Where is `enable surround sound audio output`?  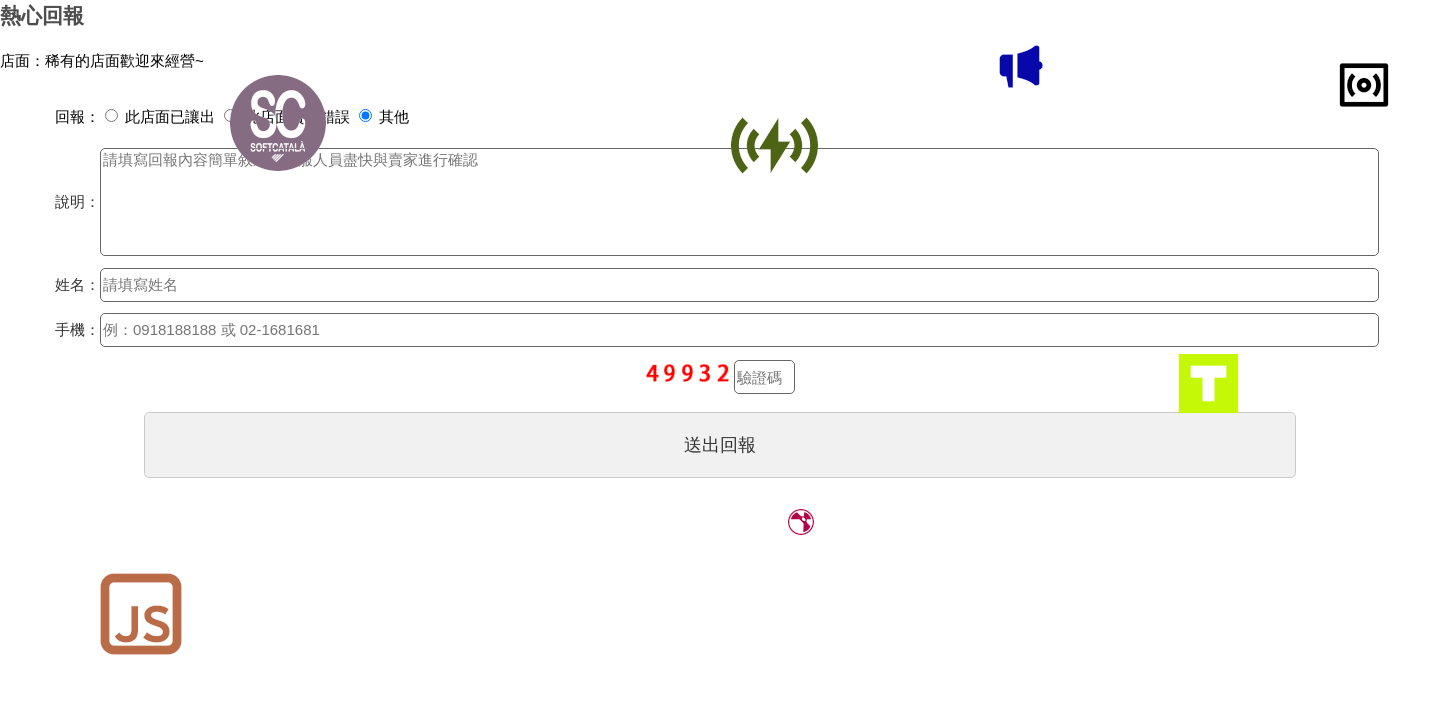 enable surround sound audio output is located at coordinates (1364, 85).